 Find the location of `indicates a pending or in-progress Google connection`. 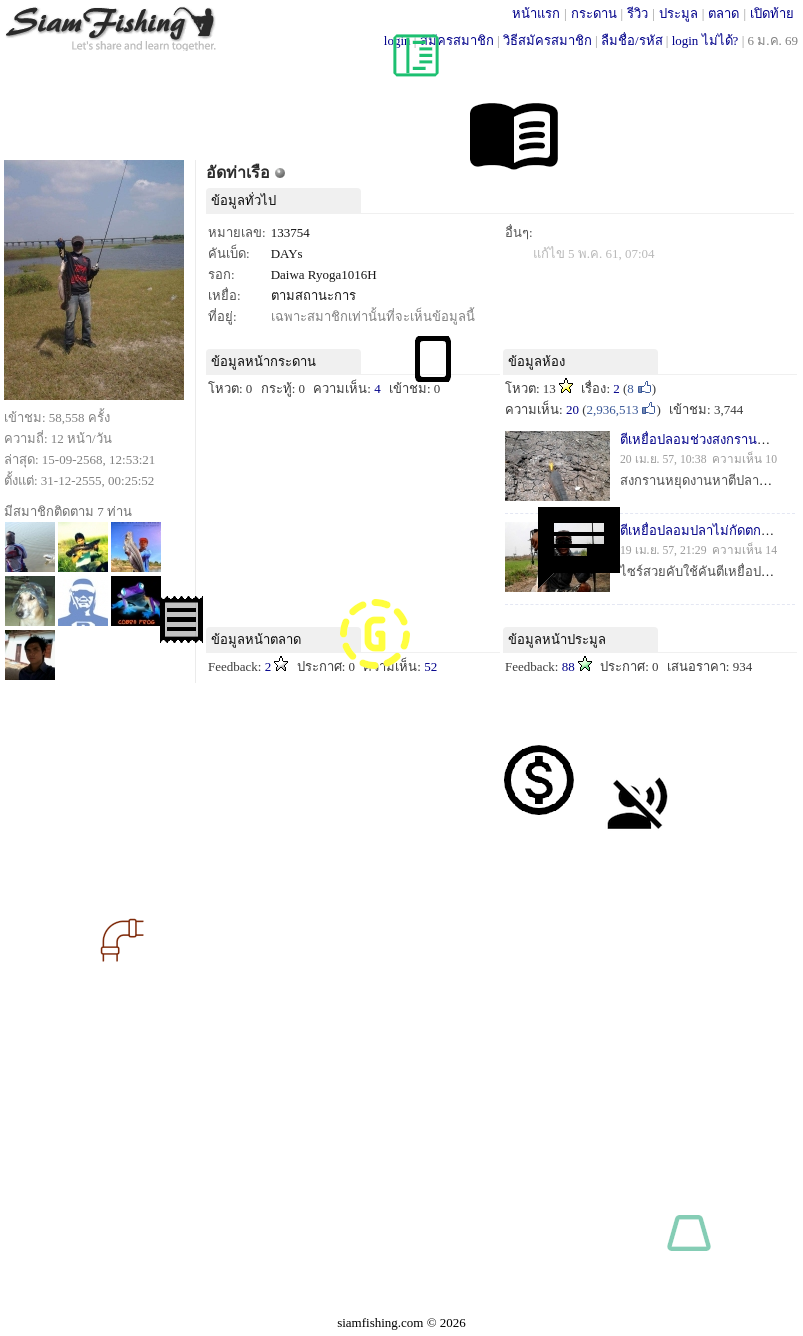

indicates a pending or in-progress Google connection is located at coordinates (375, 634).